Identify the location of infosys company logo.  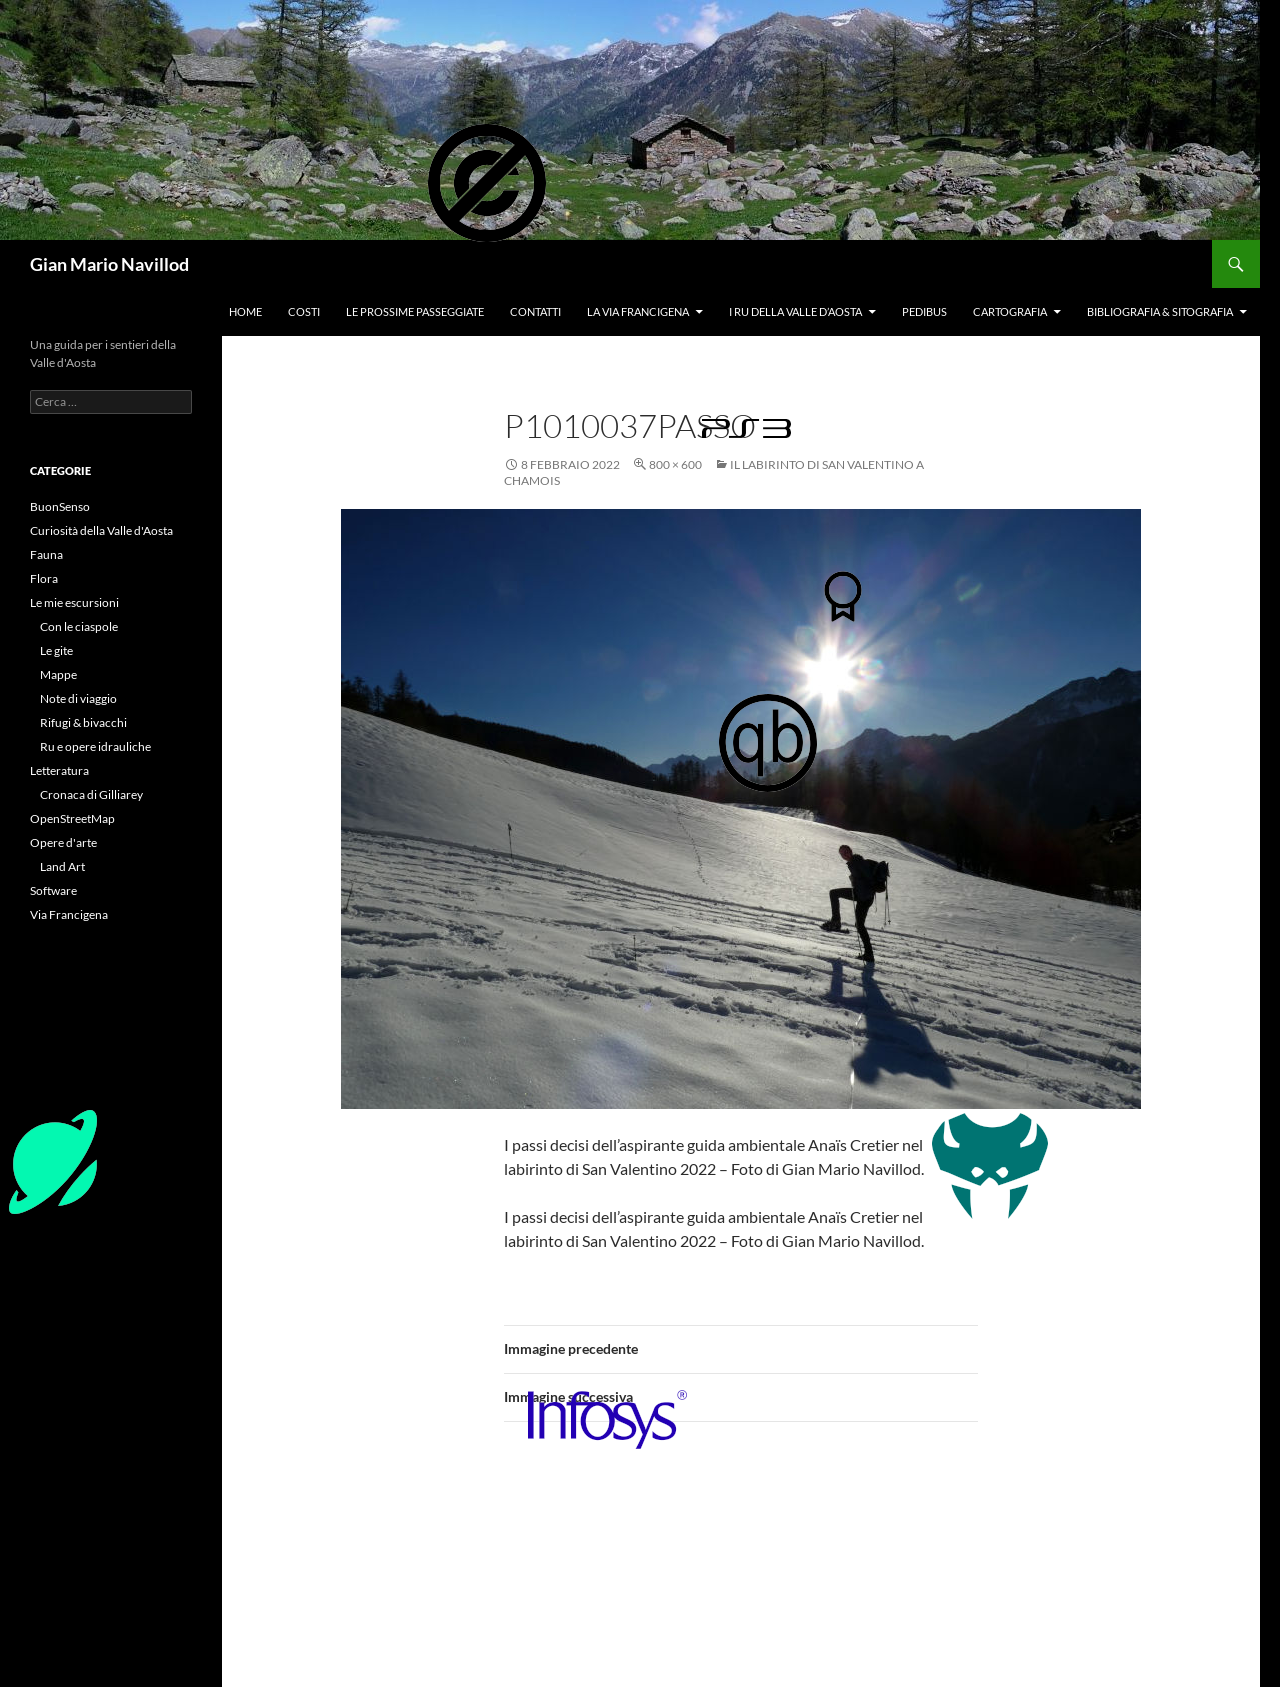
(607, 1419).